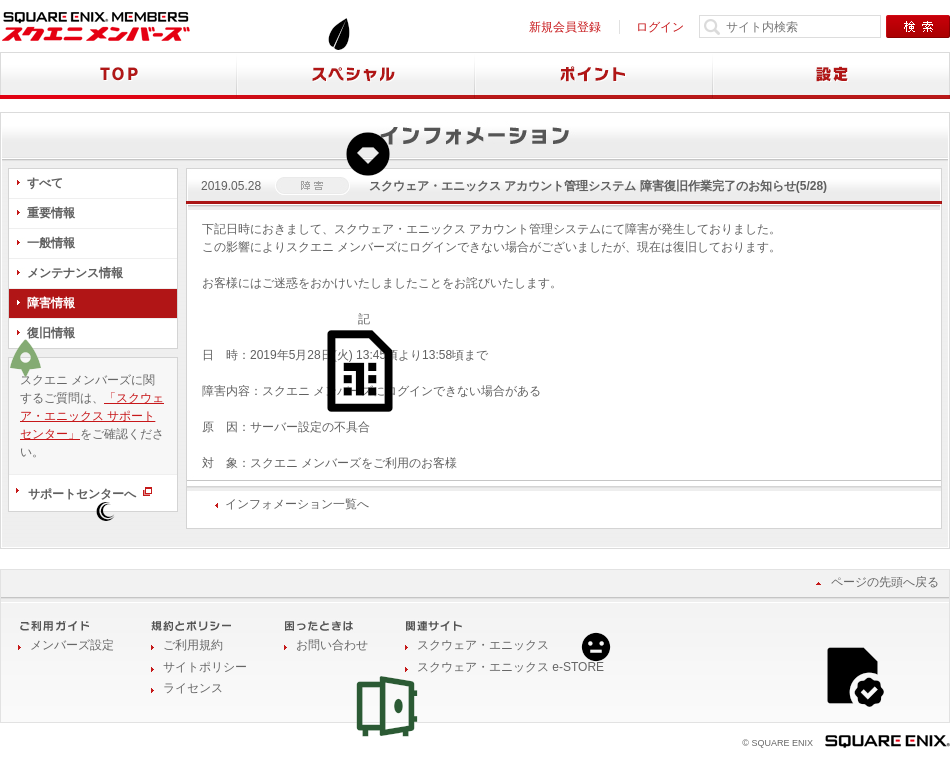 This screenshot has width=950, height=780. I want to click on indicates neutral feedback or rating, so click(596, 647).